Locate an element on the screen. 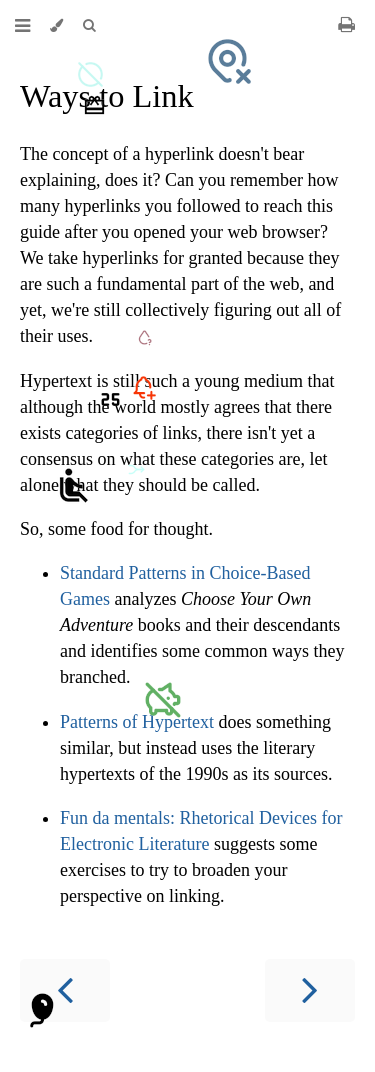 The height and width of the screenshot is (1072, 375). add a new notification or alert is located at coordinates (143, 387).